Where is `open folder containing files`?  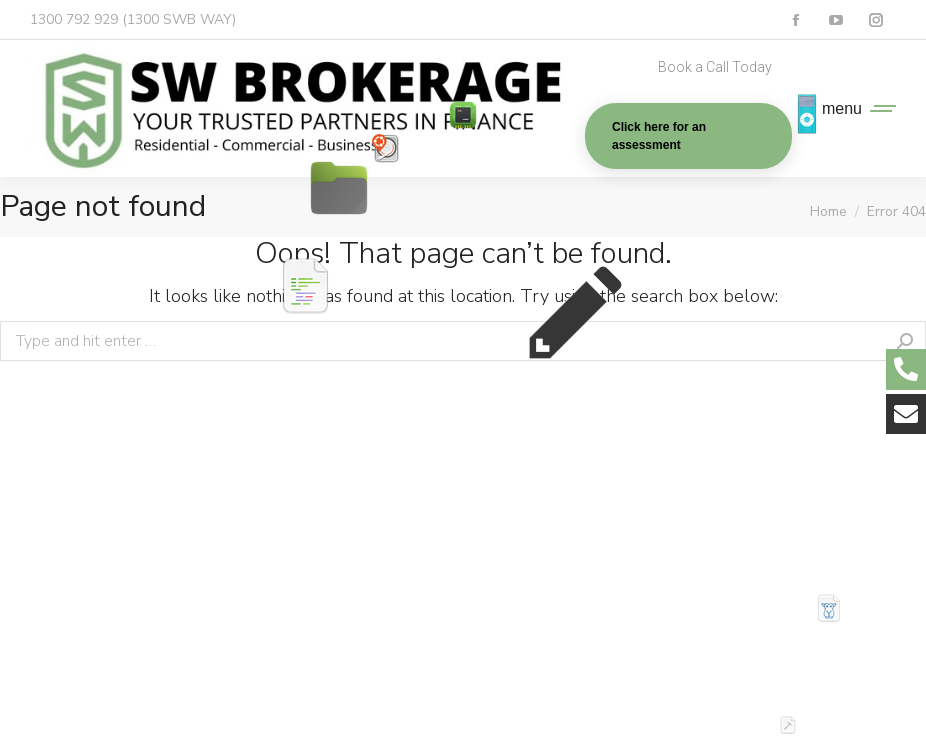
open folder containing files is located at coordinates (339, 188).